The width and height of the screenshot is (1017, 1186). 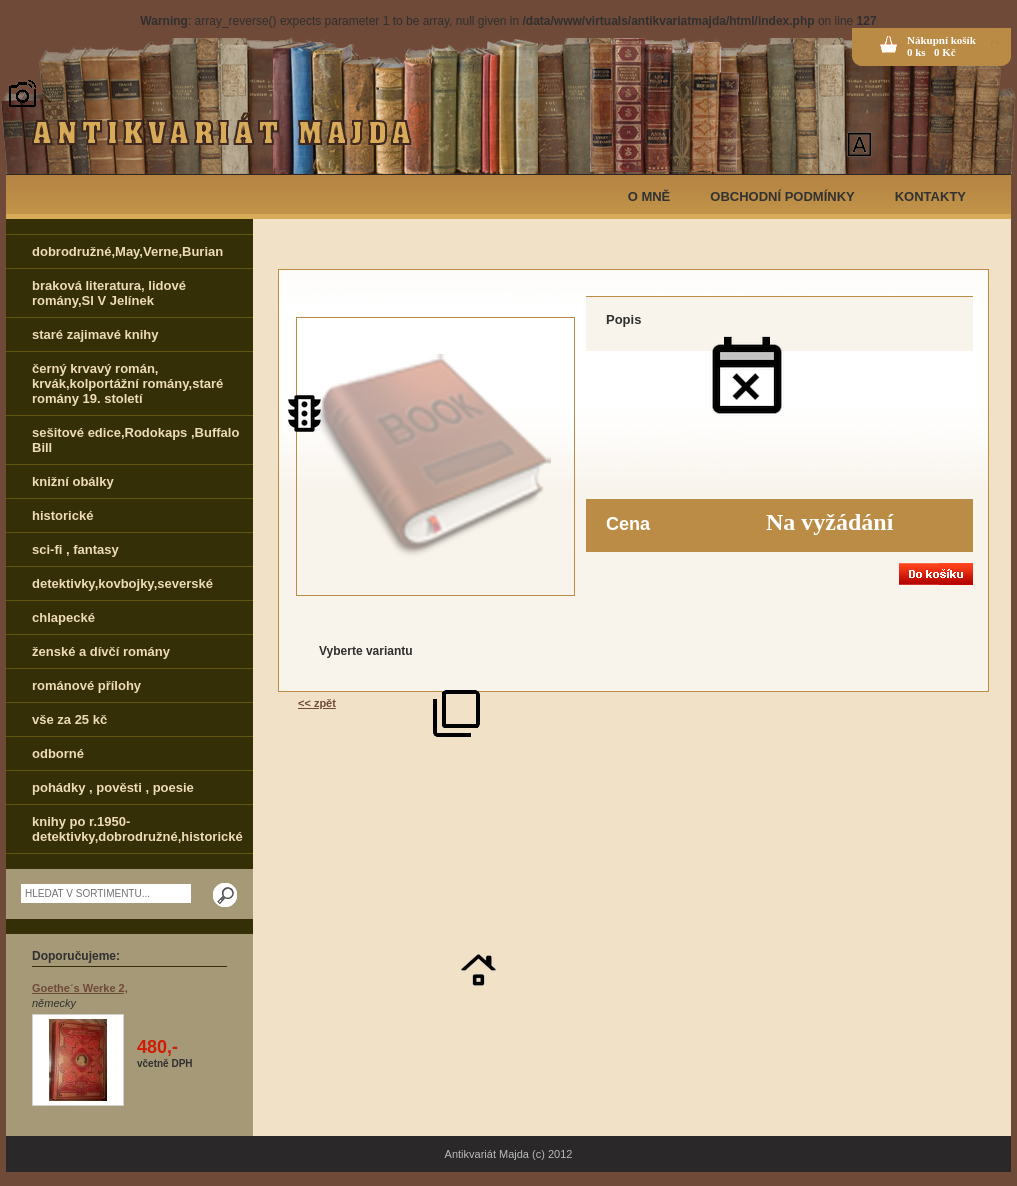 I want to click on indicates no filter is applied, so click(x=456, y=713).